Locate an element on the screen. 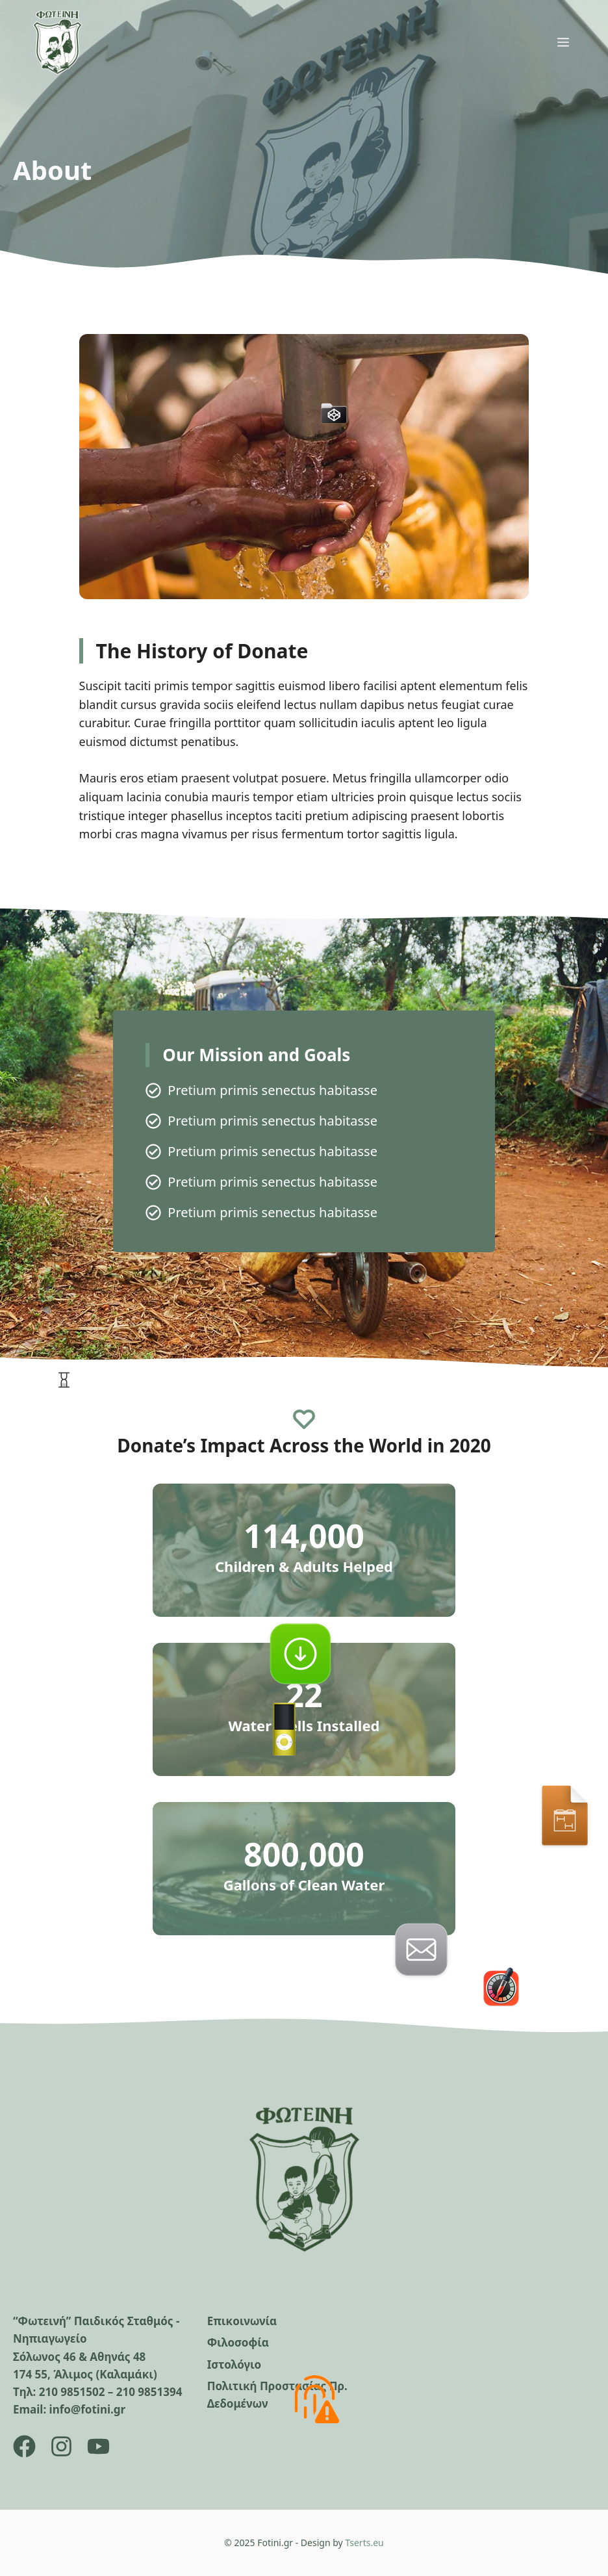  countdown timer or time remaining indicator is located at coordinates (64, 1380).